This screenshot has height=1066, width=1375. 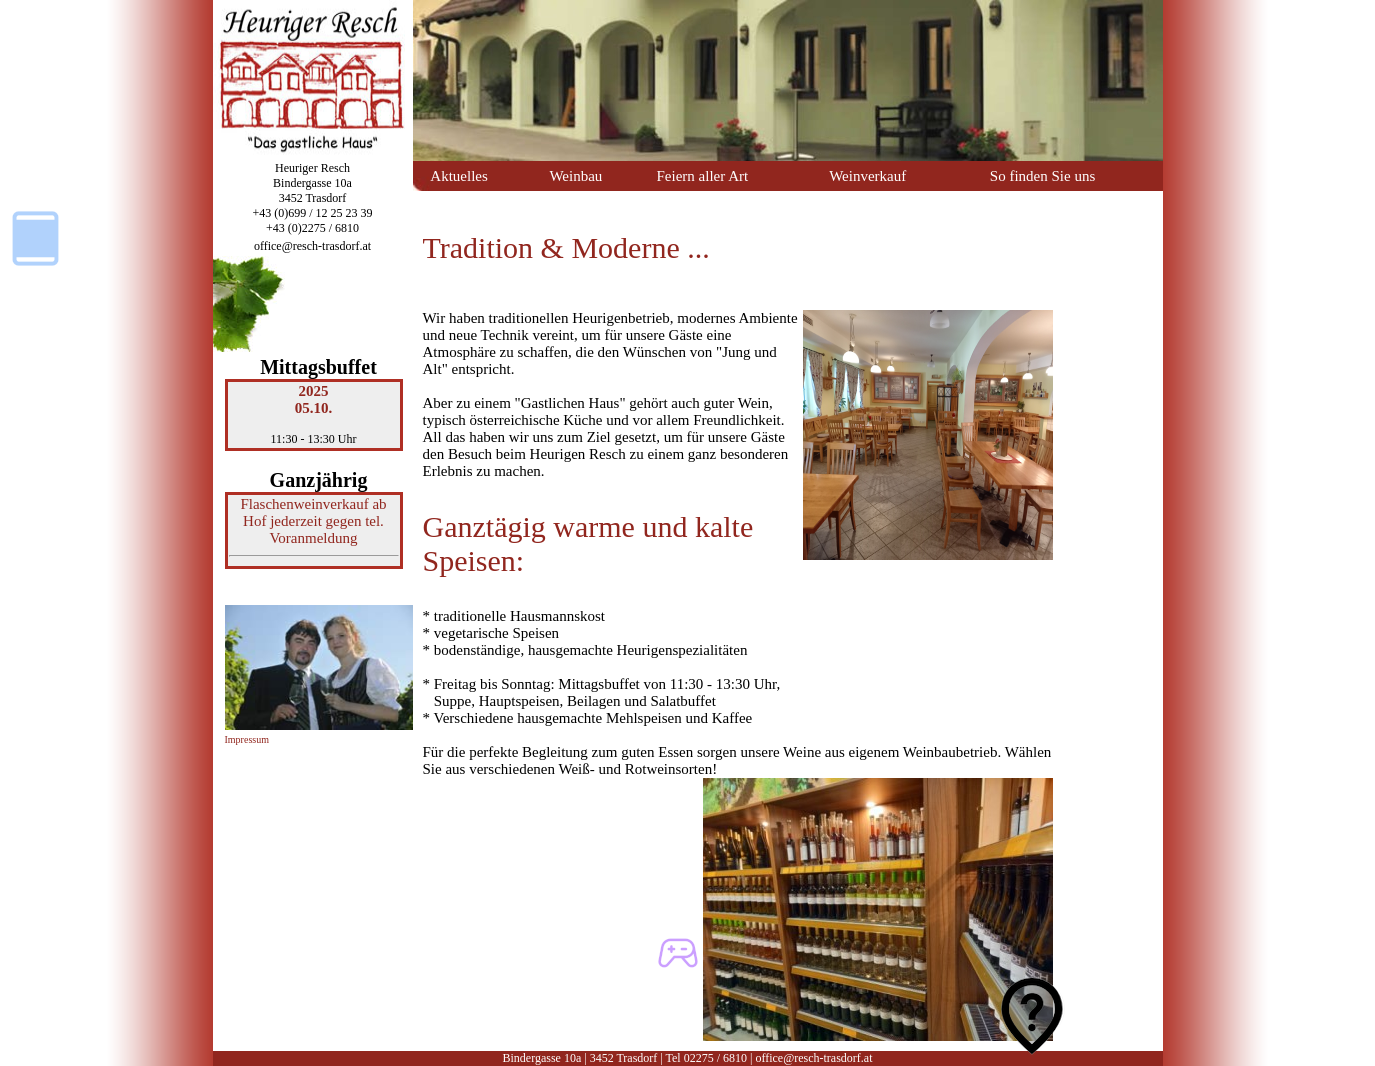 What do you see at coordinates (1032, 1016) in the screenshot?
I see `unknown or unidentified location` at bounding box center [1032, 1016].